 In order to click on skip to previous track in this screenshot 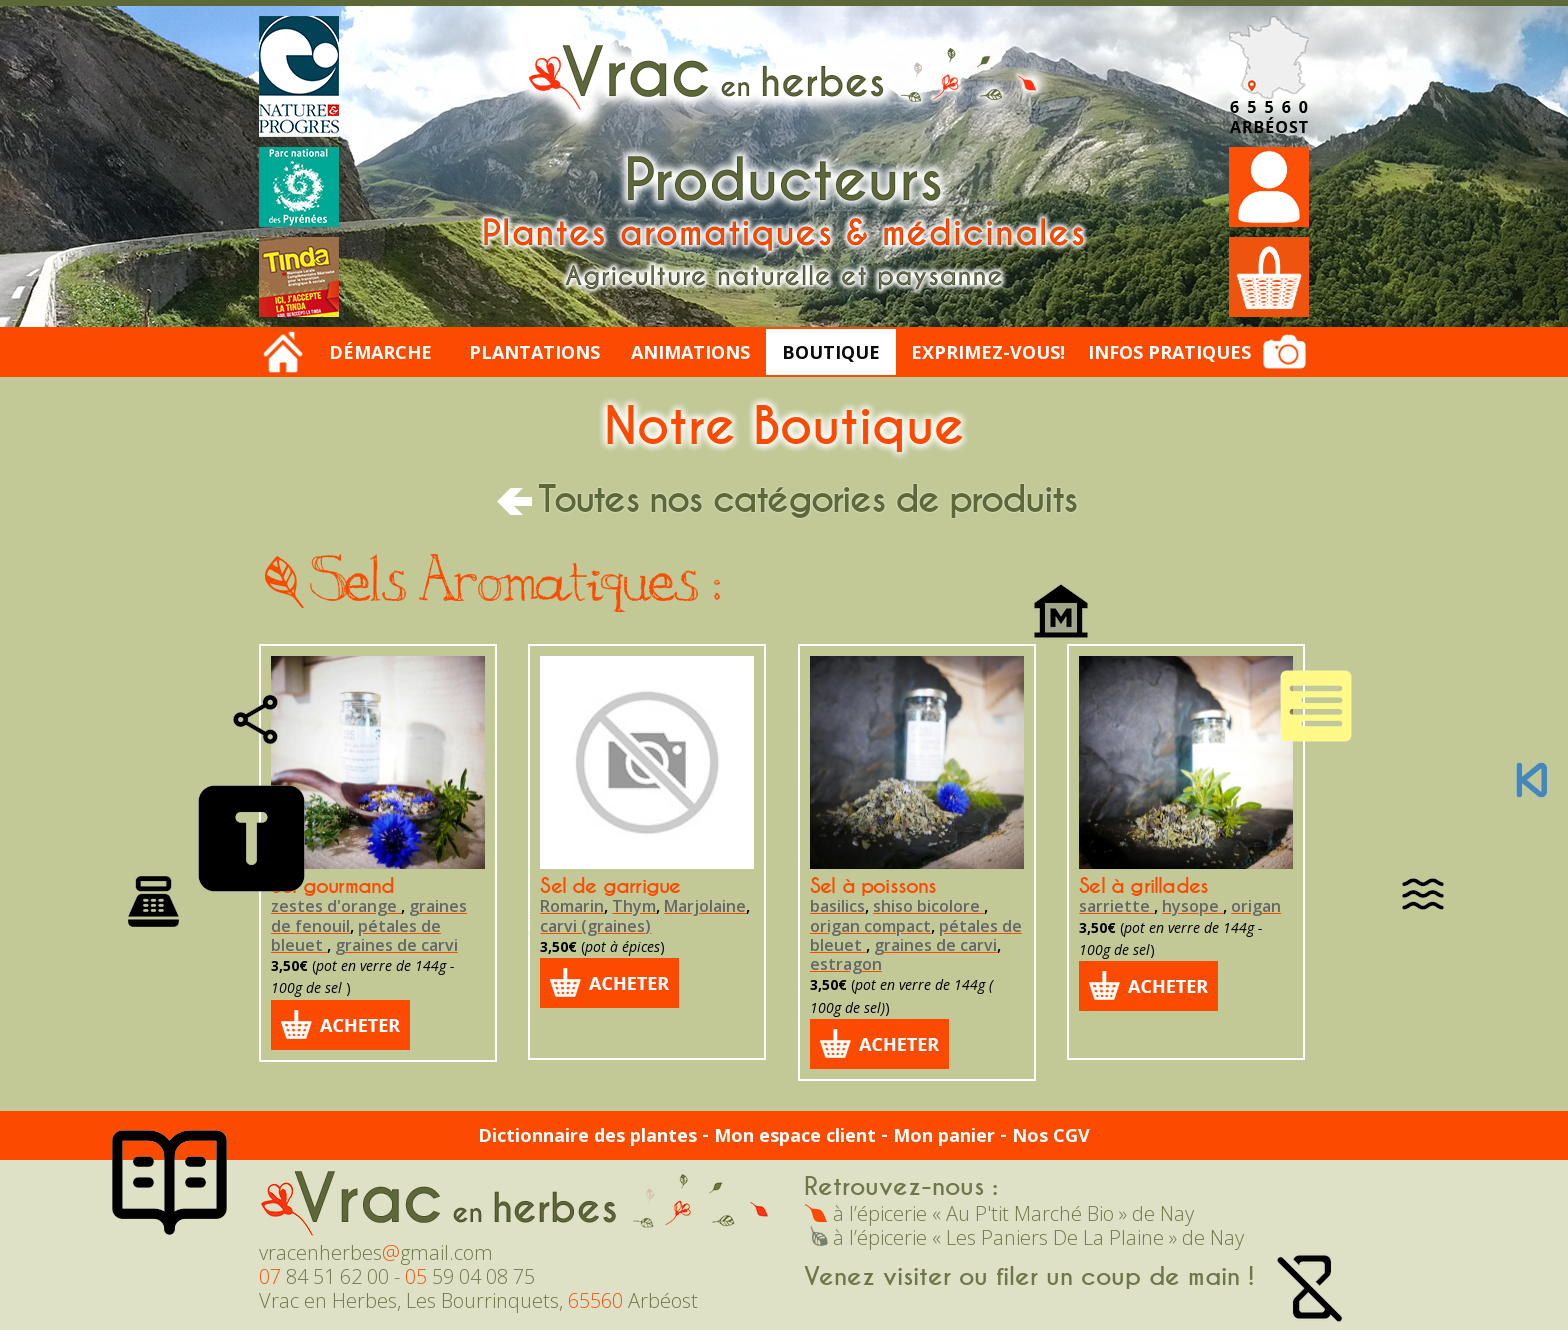, I will do `click(1531, 780)`.